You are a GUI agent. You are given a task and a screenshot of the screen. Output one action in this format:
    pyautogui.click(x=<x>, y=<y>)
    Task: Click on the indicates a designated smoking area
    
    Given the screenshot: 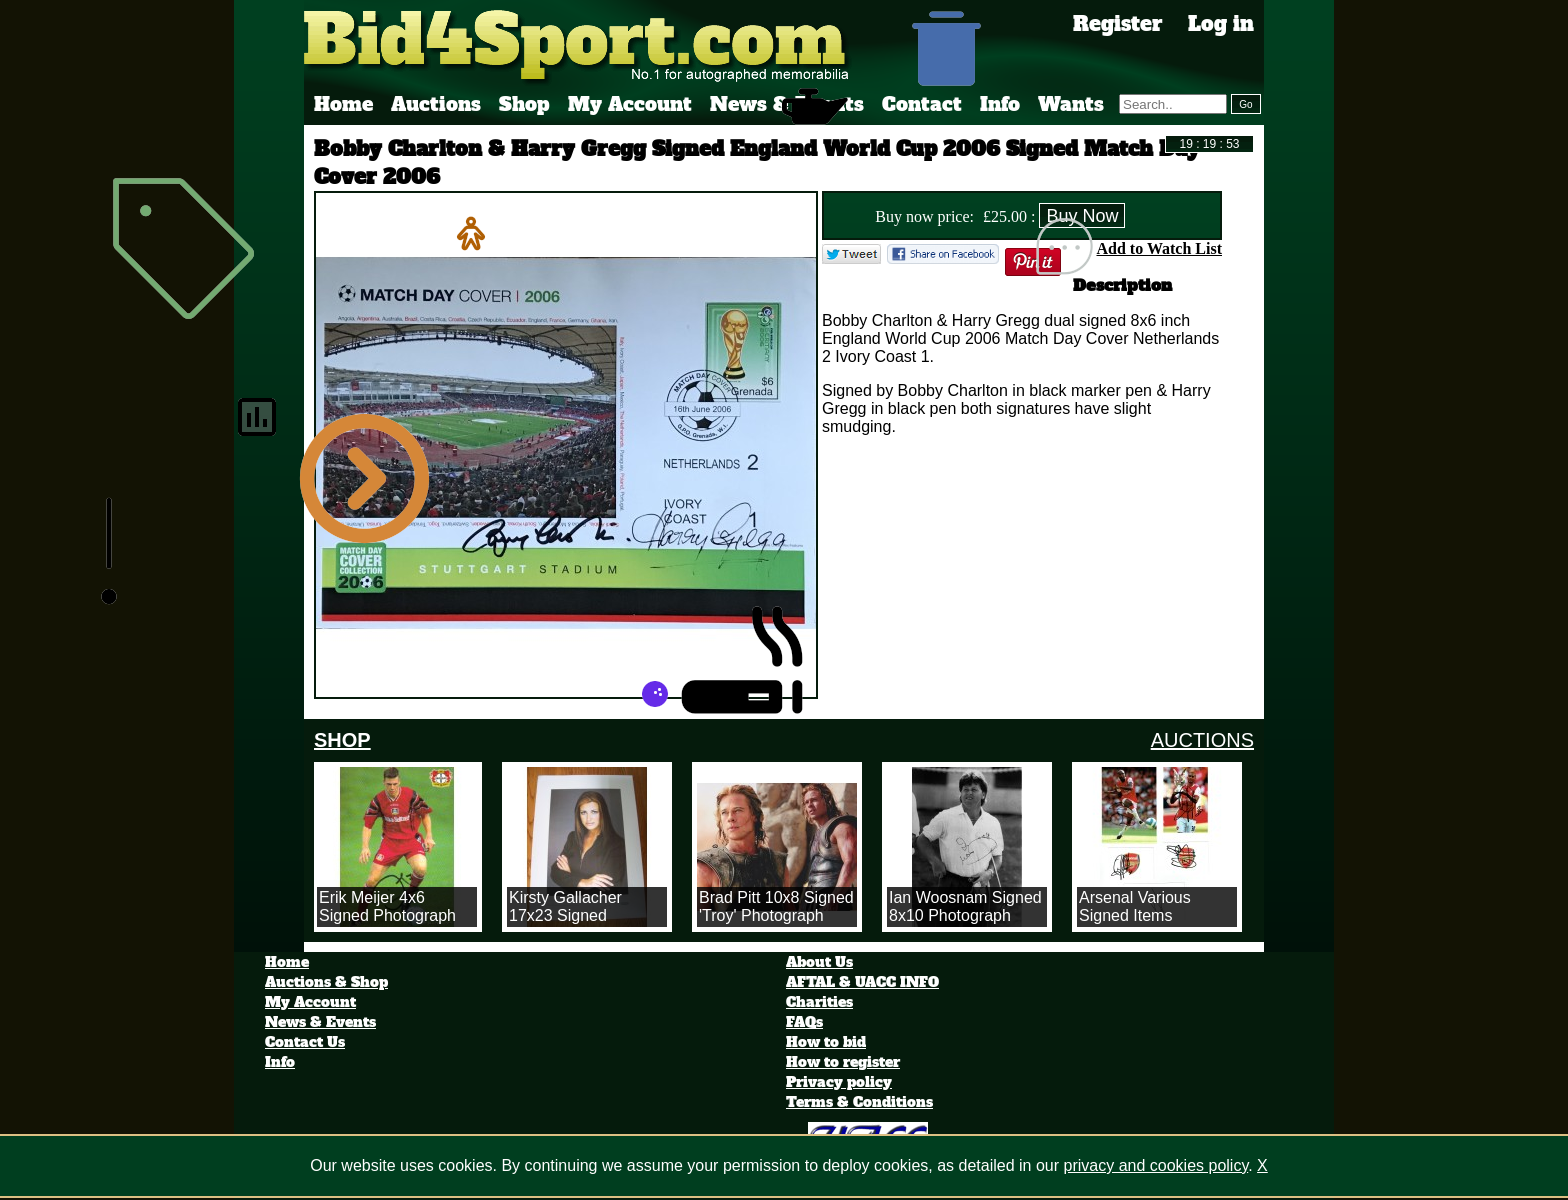 What is the action you would take?
    pyautogui.click(x=742, y=660)
    